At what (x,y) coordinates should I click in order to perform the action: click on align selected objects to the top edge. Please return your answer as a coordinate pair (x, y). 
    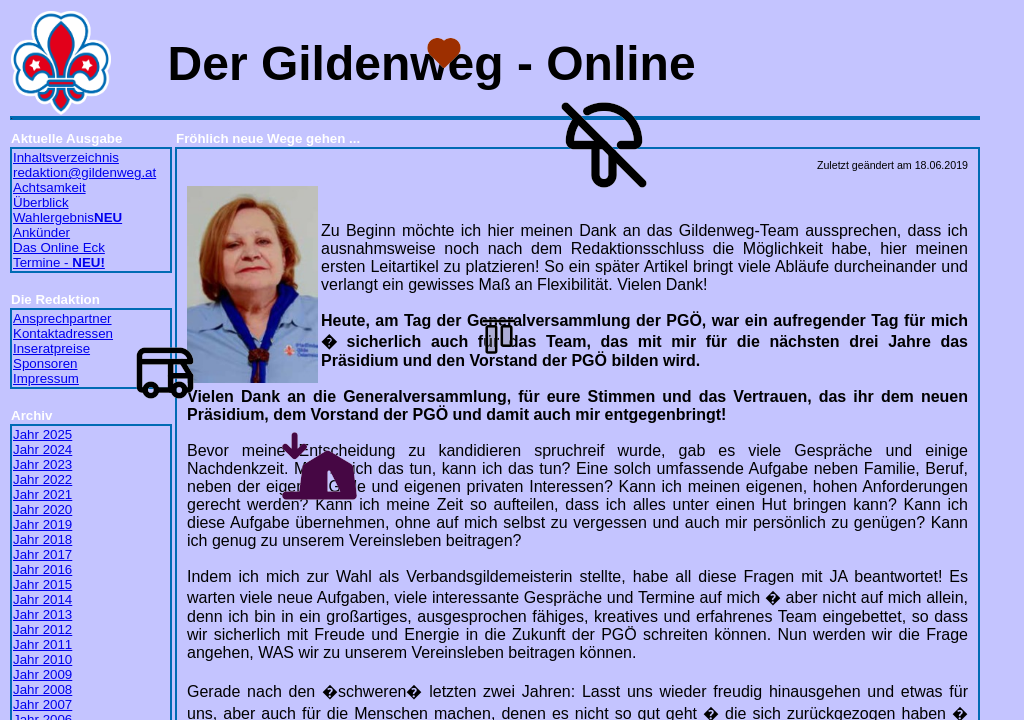
    Looking at the image, I should click on (499, 336).